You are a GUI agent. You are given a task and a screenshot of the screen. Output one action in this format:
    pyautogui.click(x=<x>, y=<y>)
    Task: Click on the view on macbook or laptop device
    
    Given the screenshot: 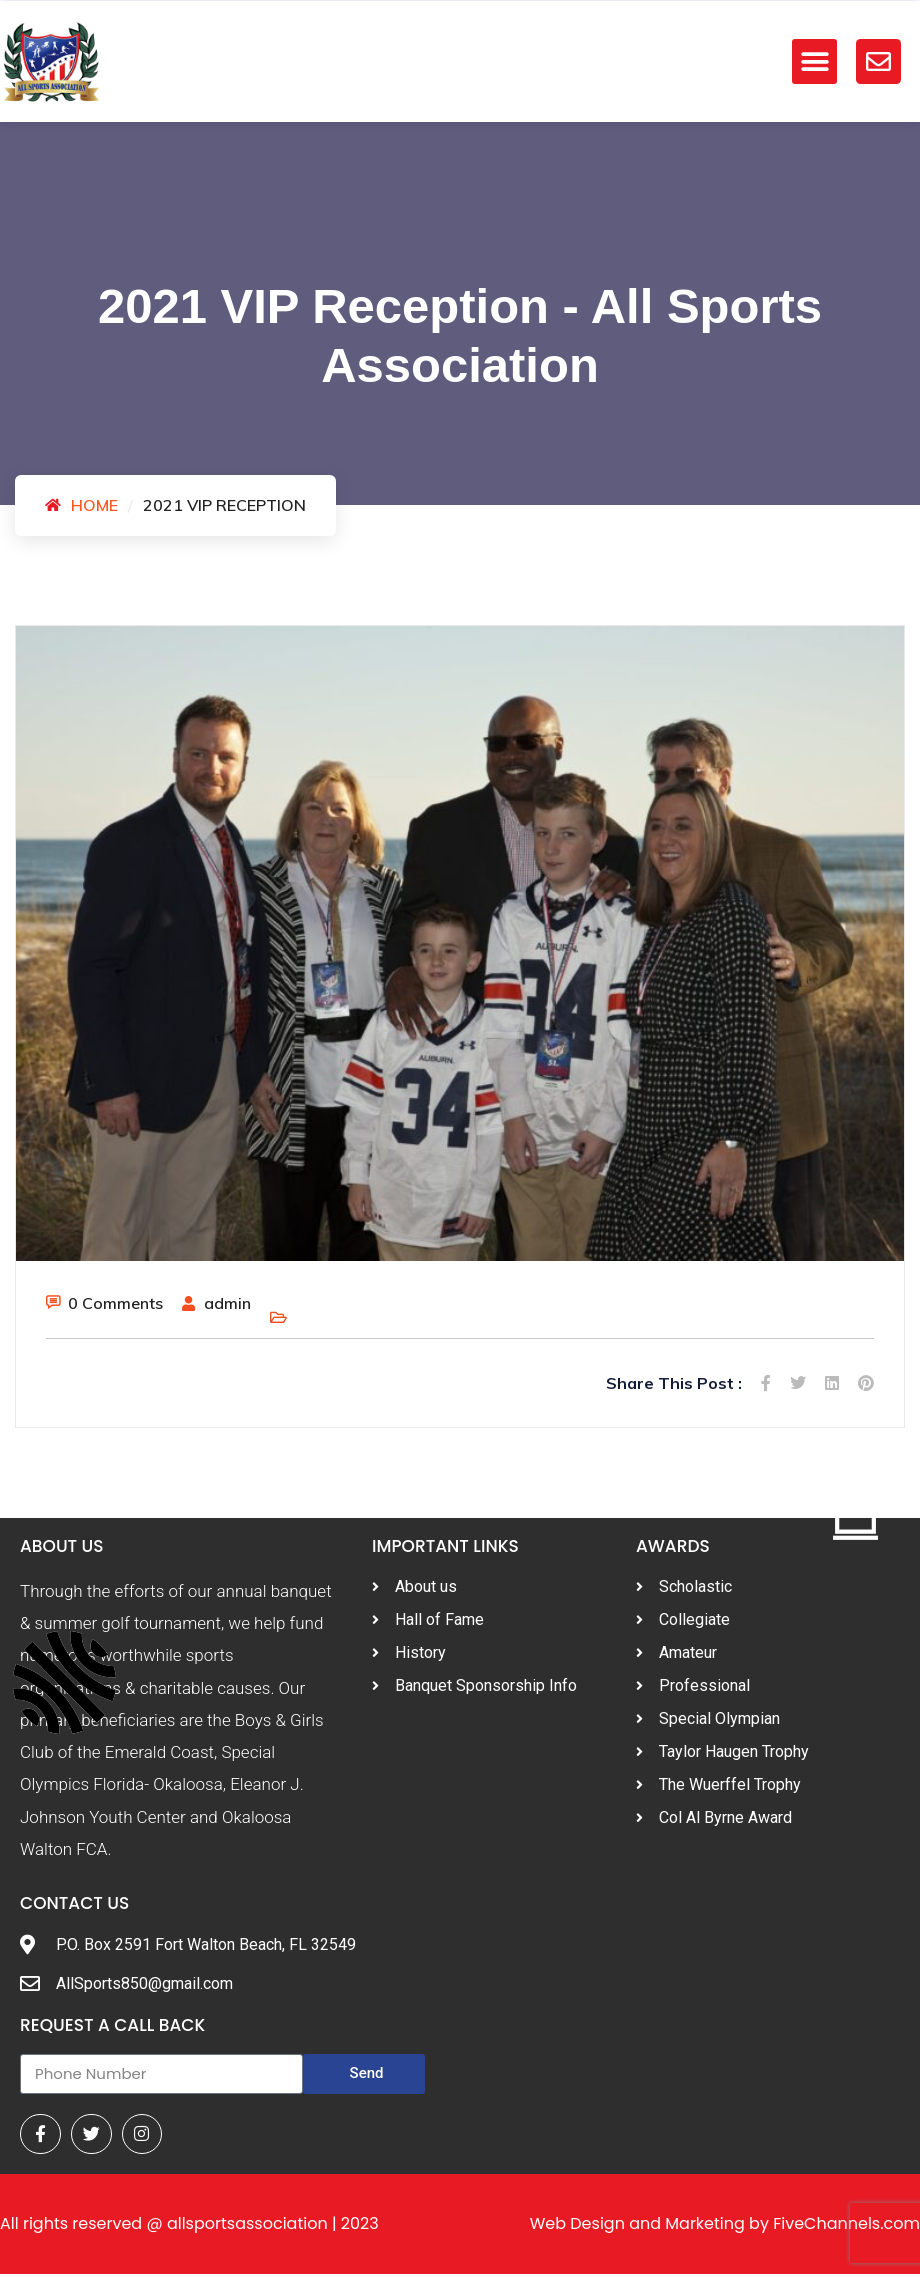 What is the action you would take?
    pyautogui.click(x=855, y=1521)
    